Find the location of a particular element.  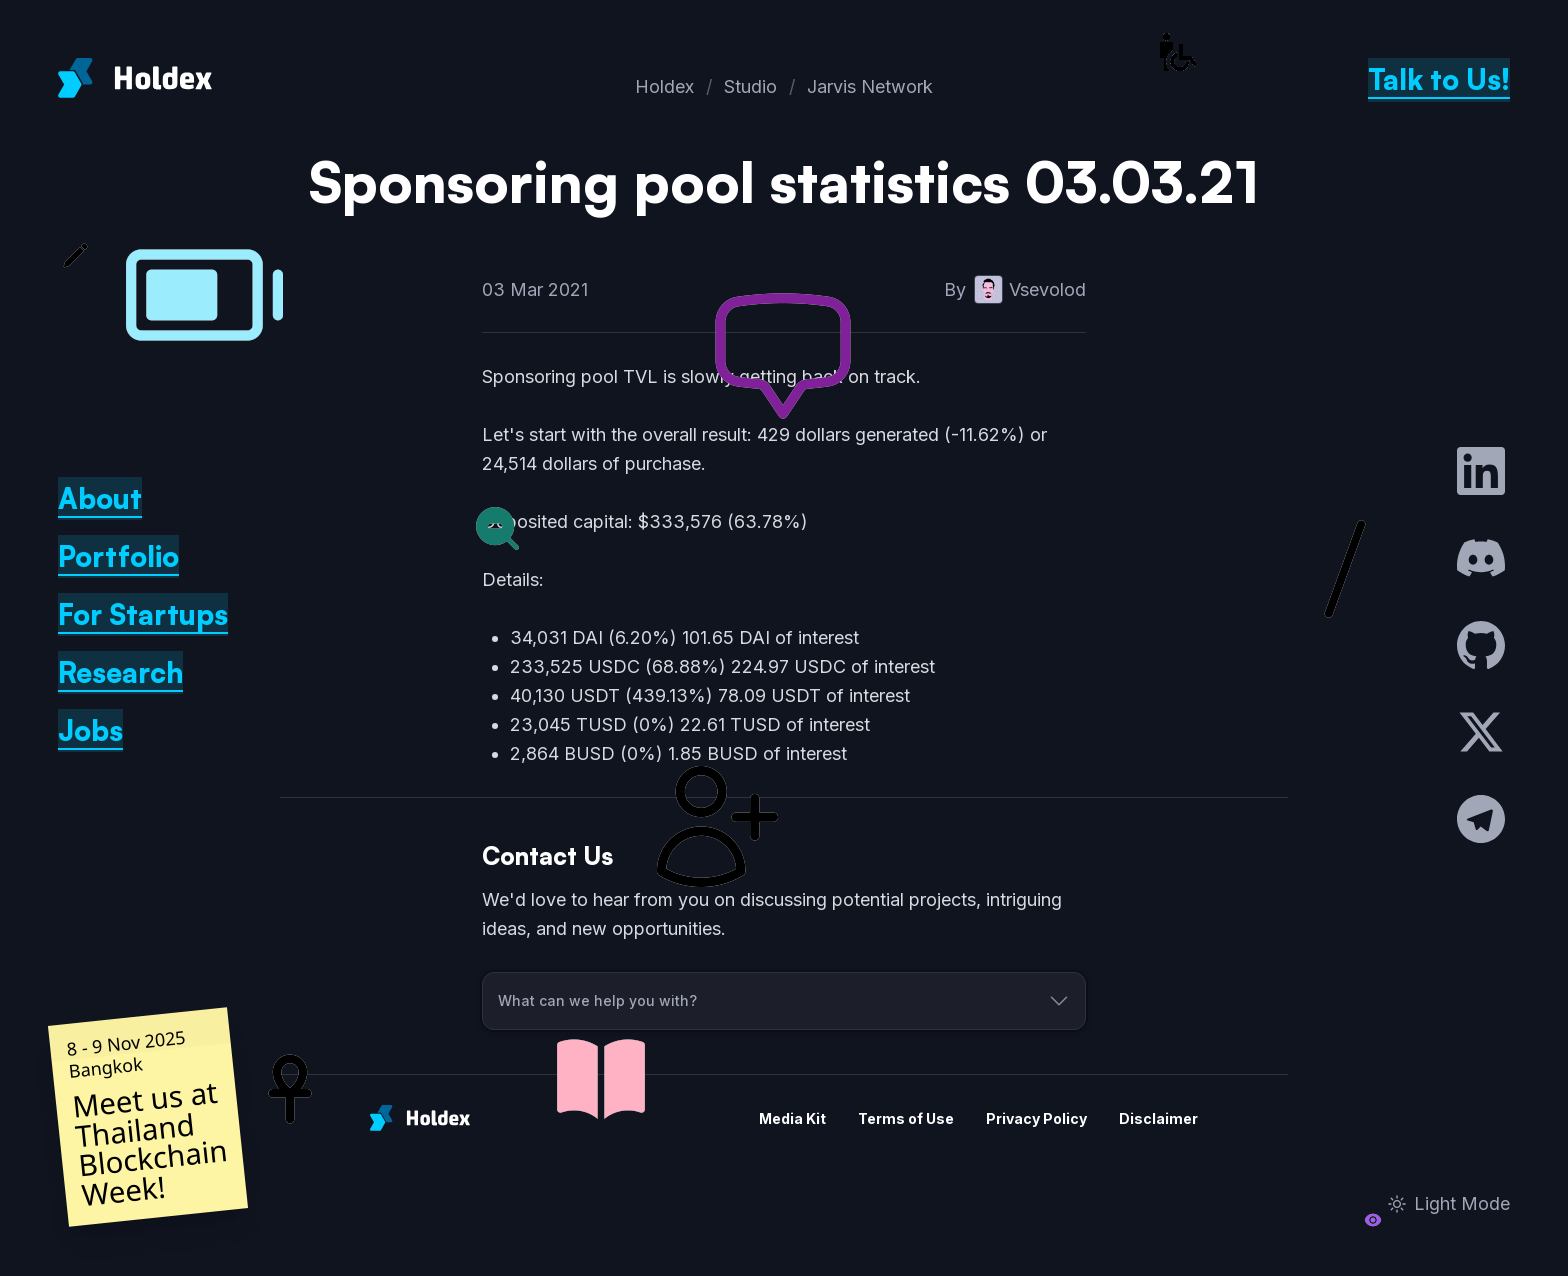

wheelchair accessible pickup location is located at coordinates (1177, 52).